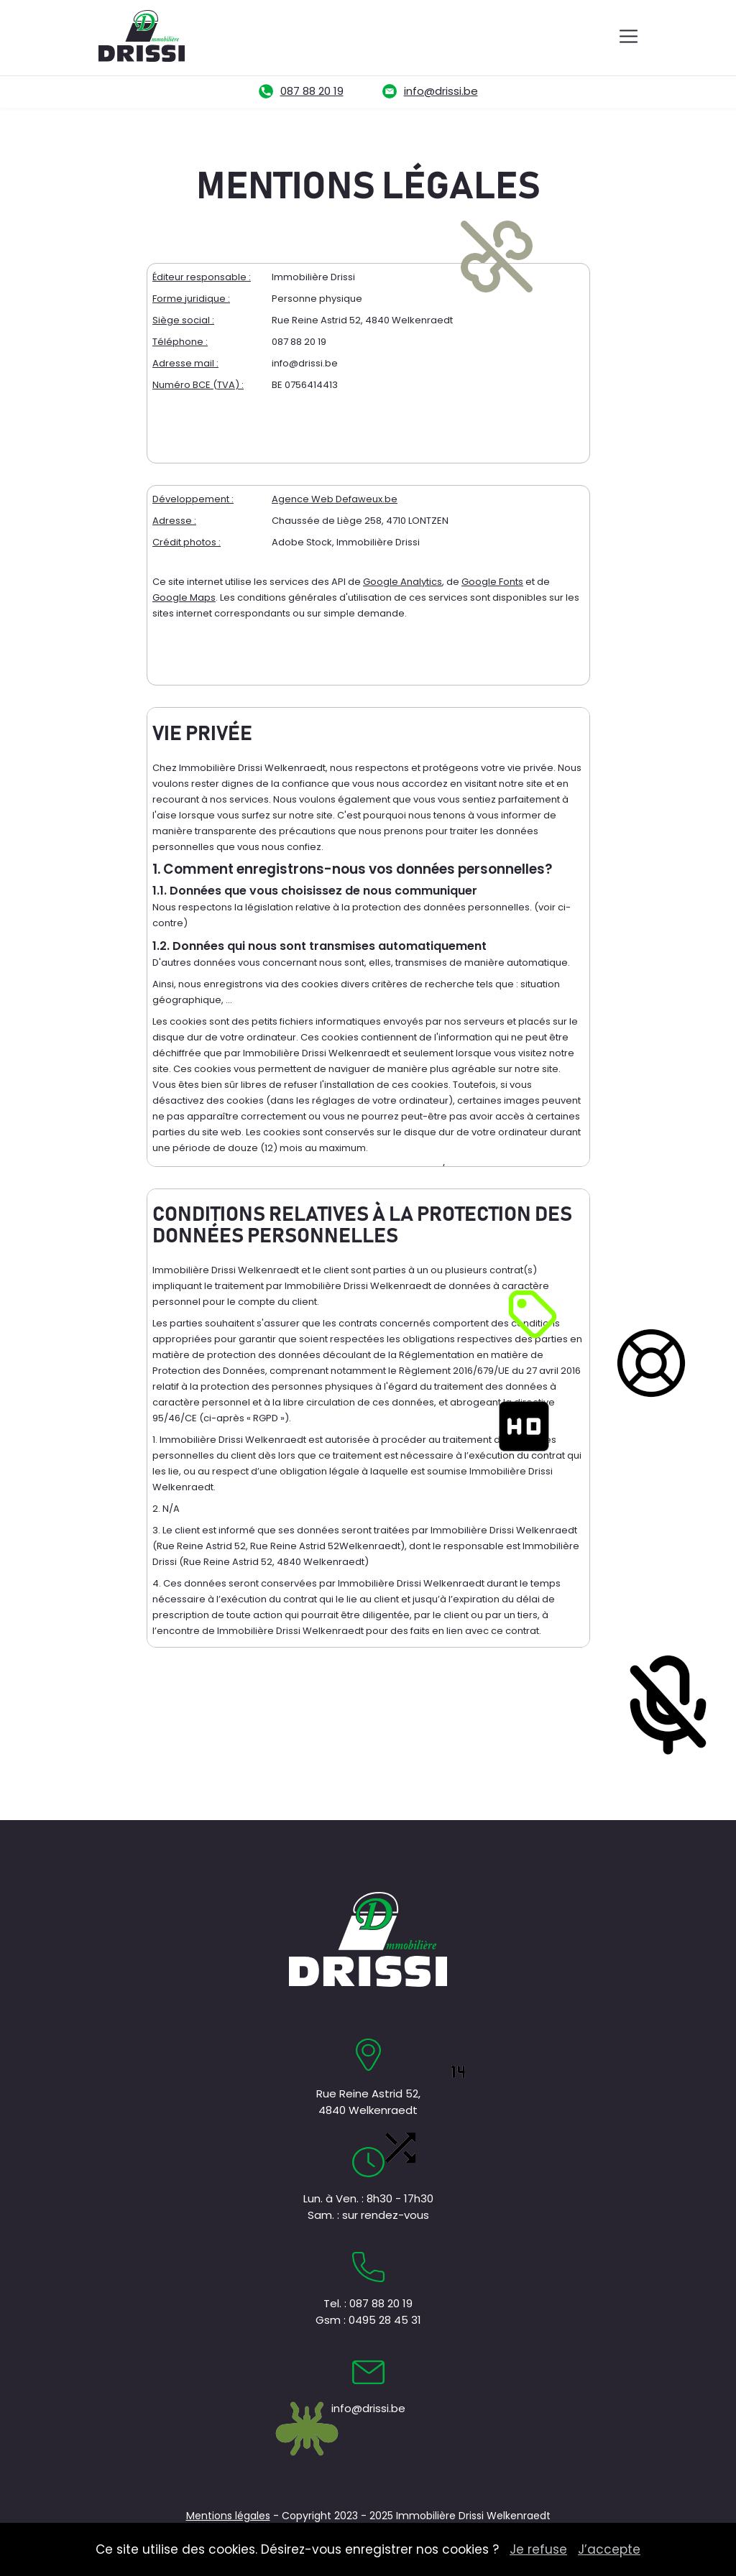 This screenshot has height=2576, width=736. I want to click on indicates mosquito or insect activity in the area, so click(307, 2429).